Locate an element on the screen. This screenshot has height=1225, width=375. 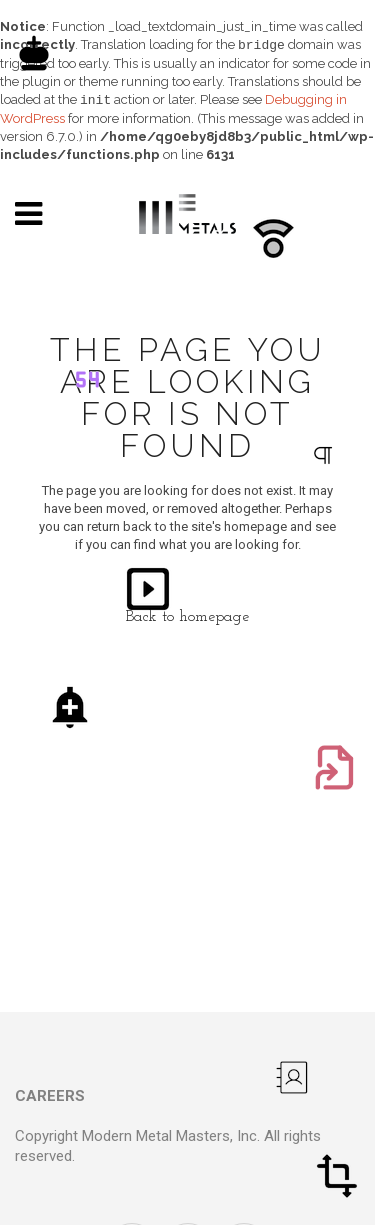
open your contacts or address book is located at coordinates (292, 1077).